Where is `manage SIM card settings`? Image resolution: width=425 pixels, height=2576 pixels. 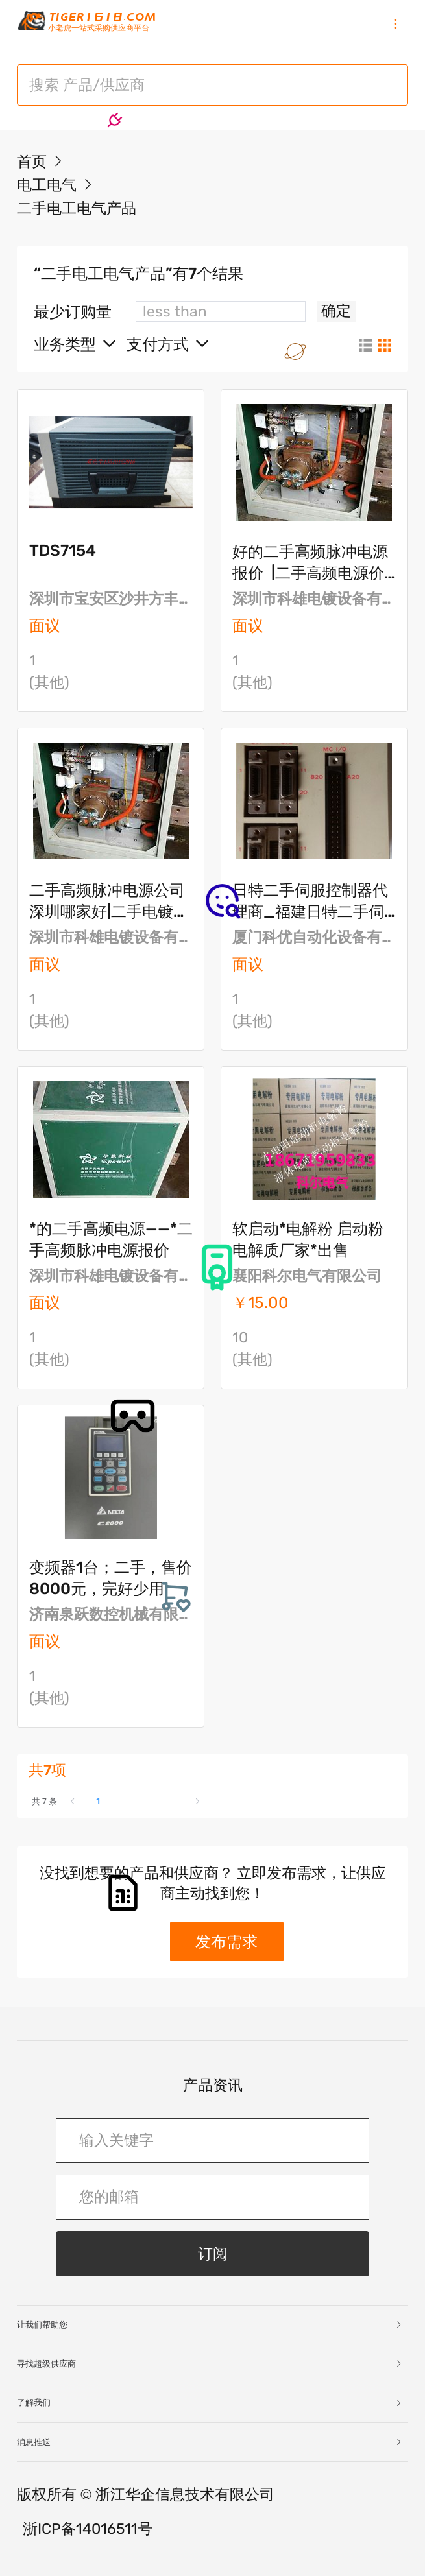
manage SIM card settings is located at coordinates (123, 1892).